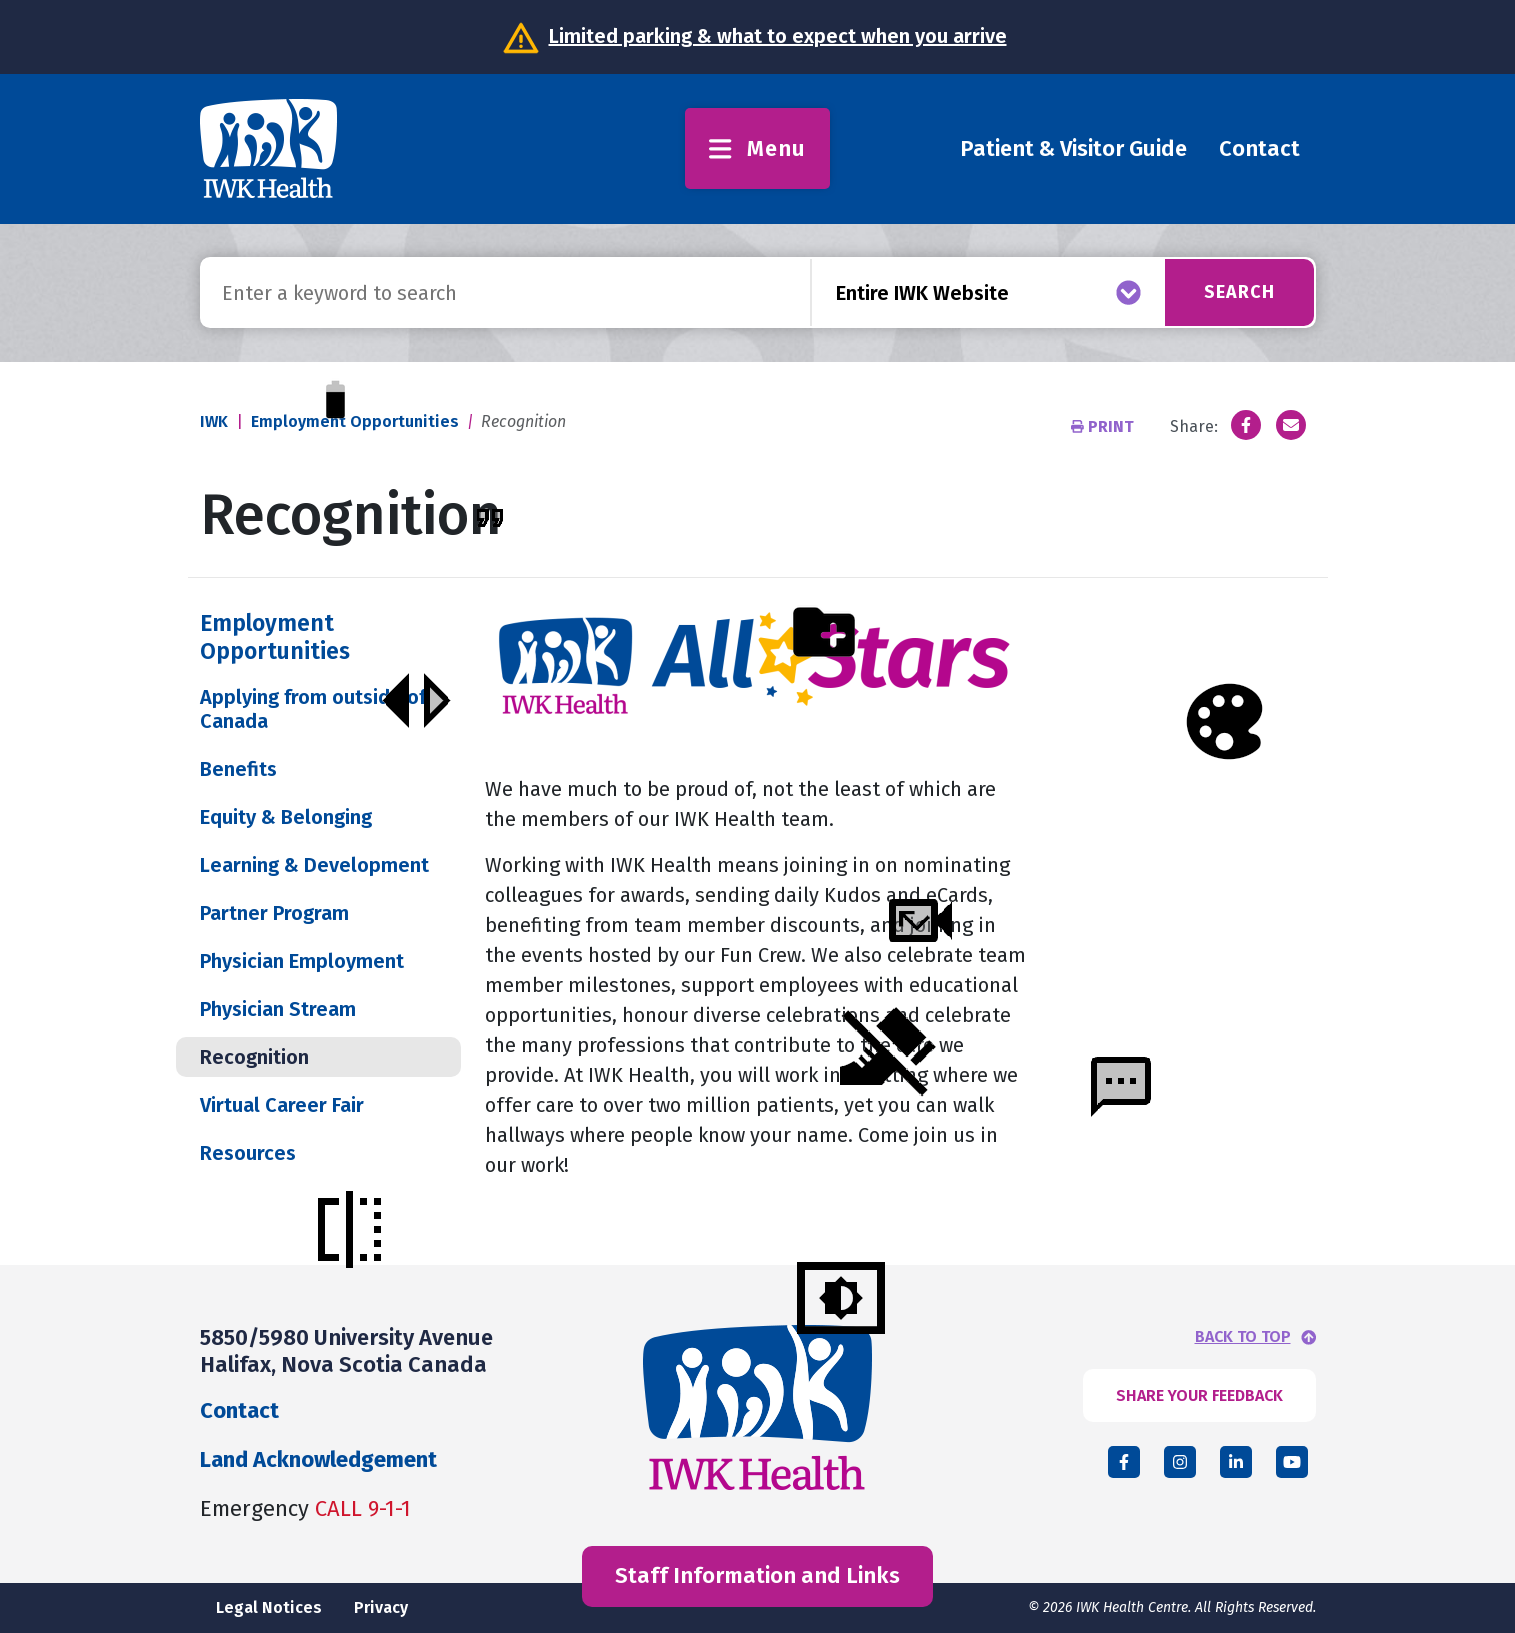  I want to click on open color picker or theme settings, so click(1224, 721).